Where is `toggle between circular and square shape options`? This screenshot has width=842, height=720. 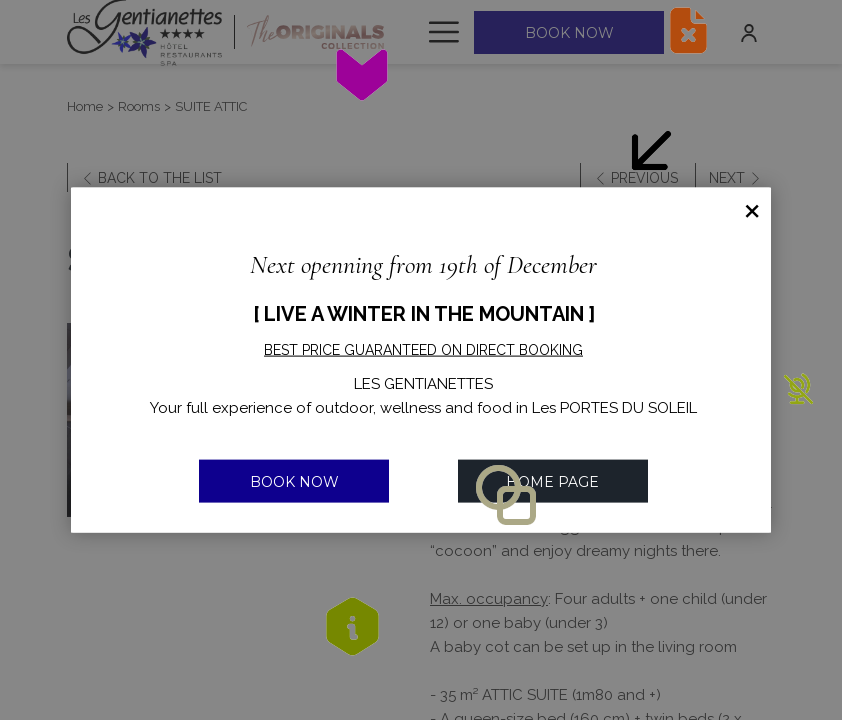
toggle between circular and square shape options is located at coordinates (506, 495).